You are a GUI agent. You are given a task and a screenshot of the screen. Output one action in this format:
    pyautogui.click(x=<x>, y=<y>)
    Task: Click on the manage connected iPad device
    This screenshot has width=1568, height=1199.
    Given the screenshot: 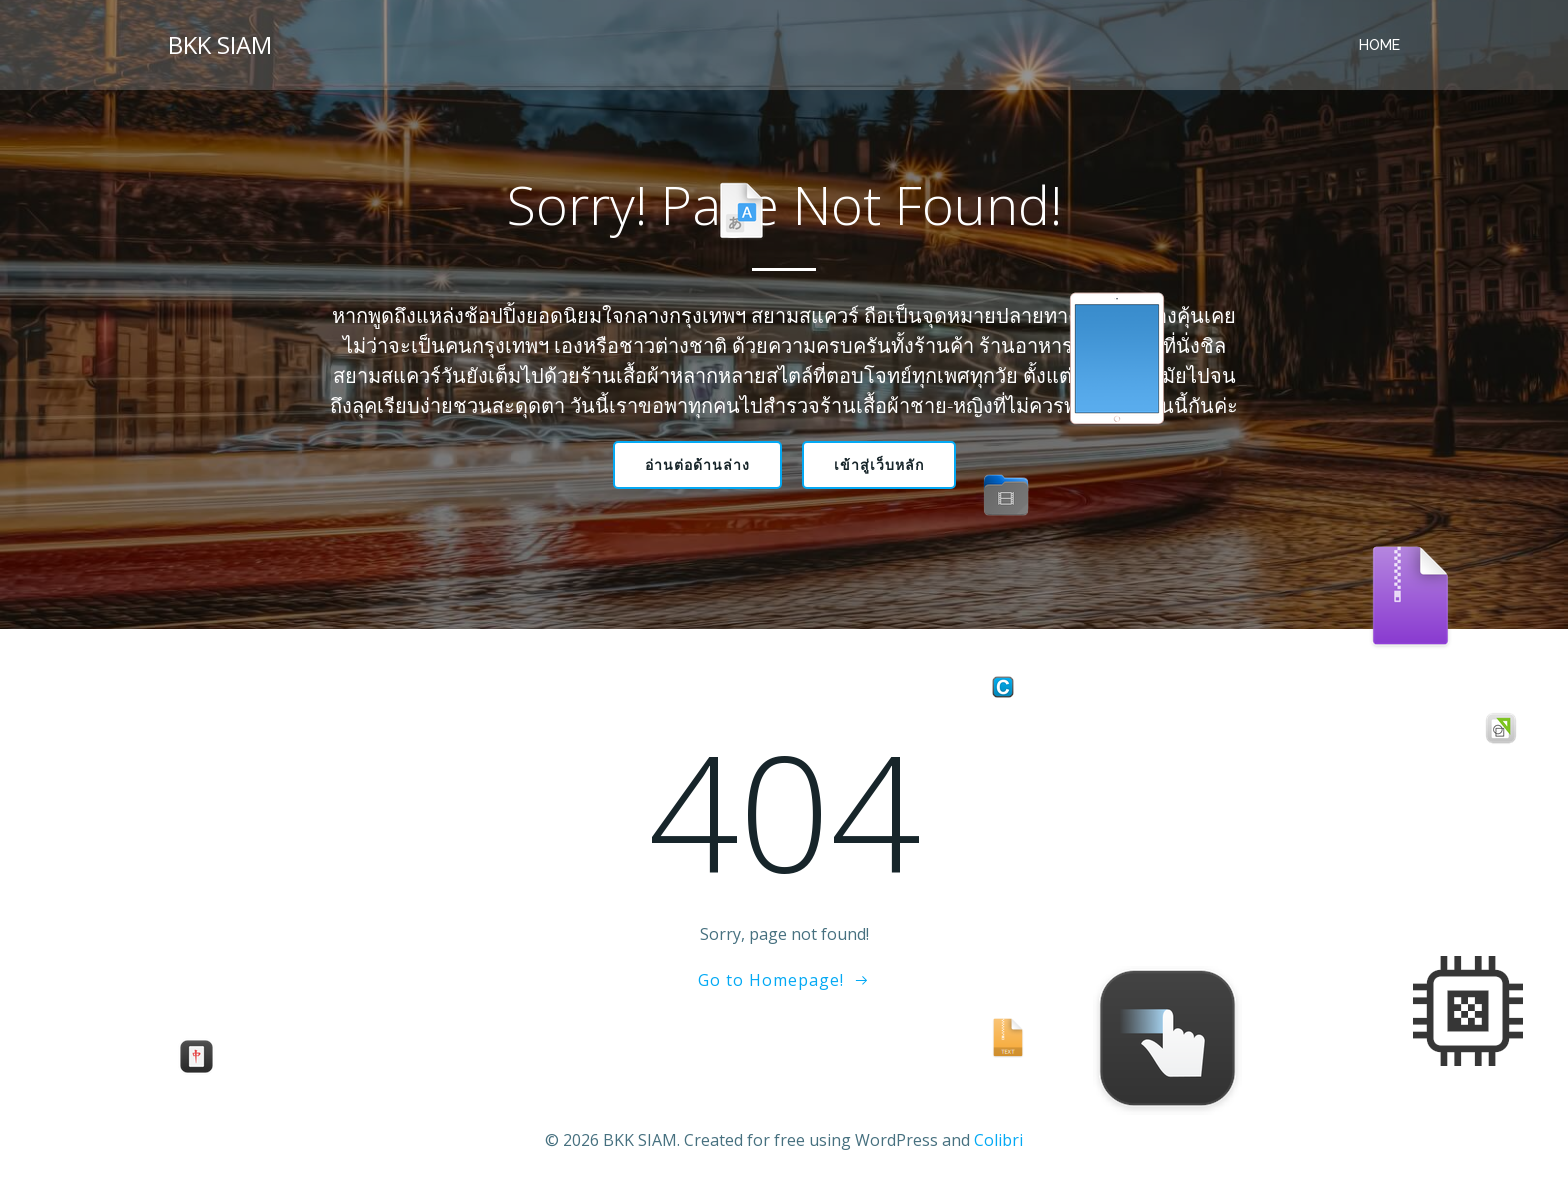 What is the action you would take?
    pyautogui.click(x=1117, y=358)
    